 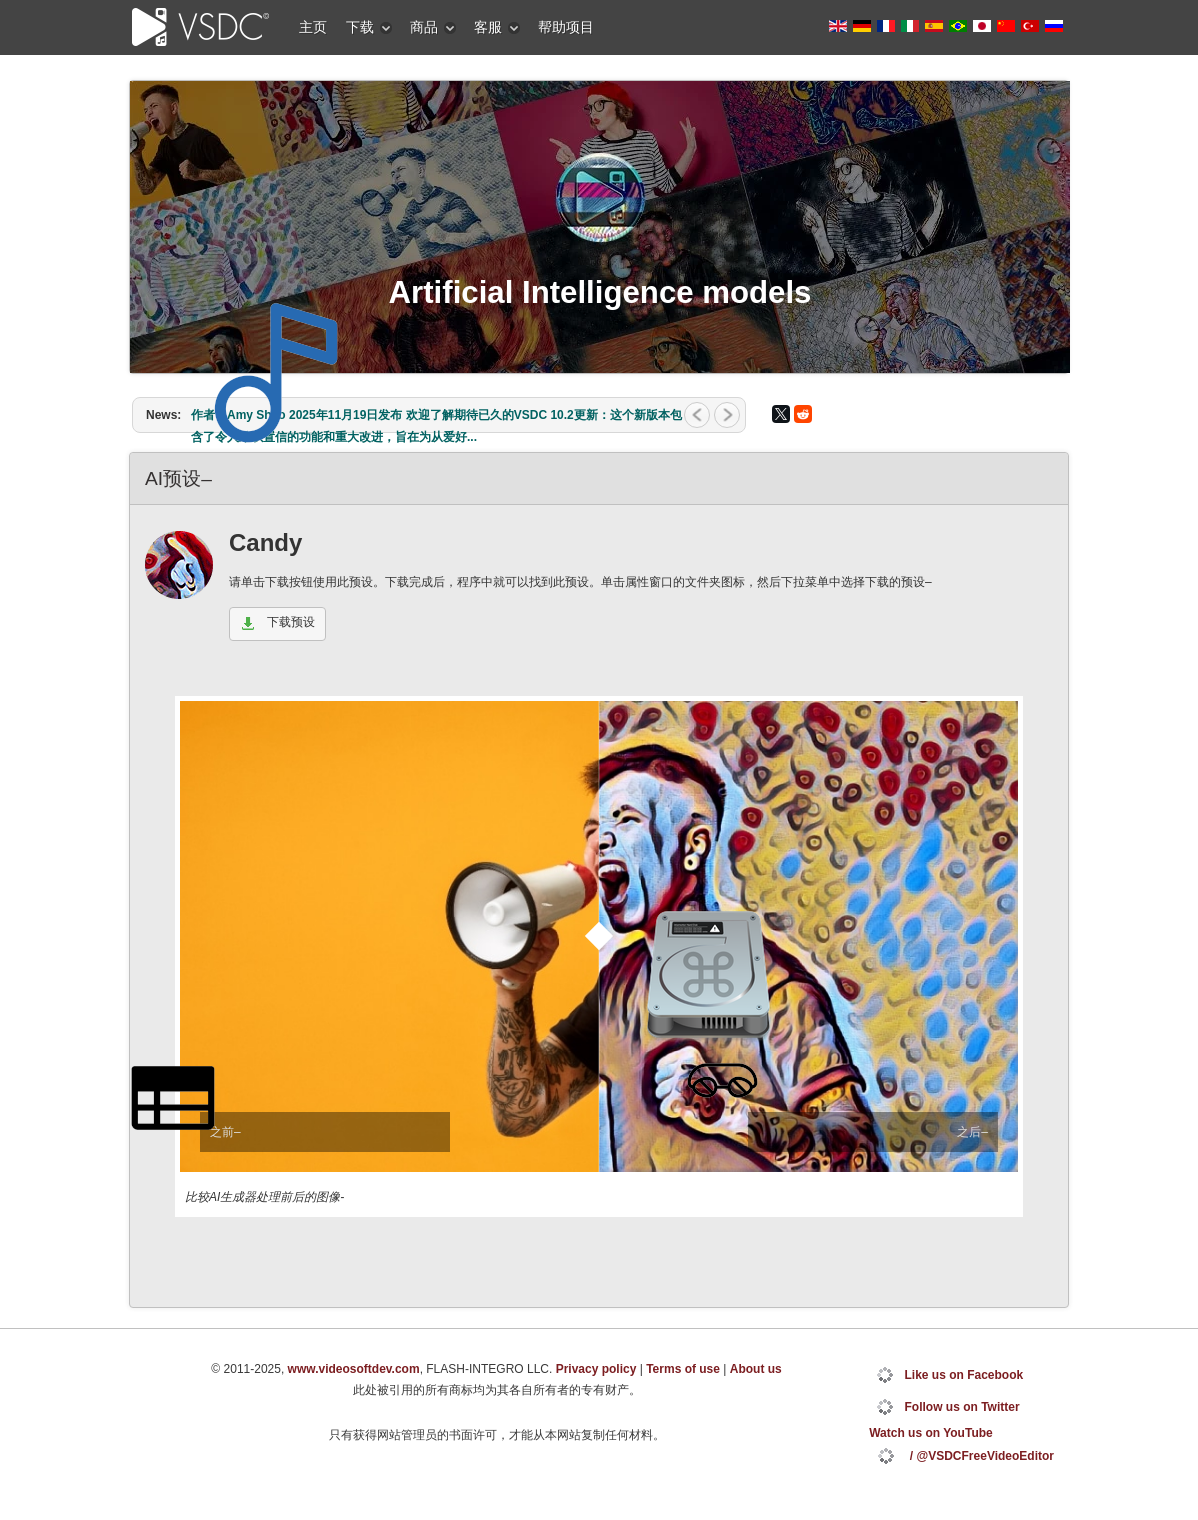 I want to click on play or access music, so click(x=276, y=370).